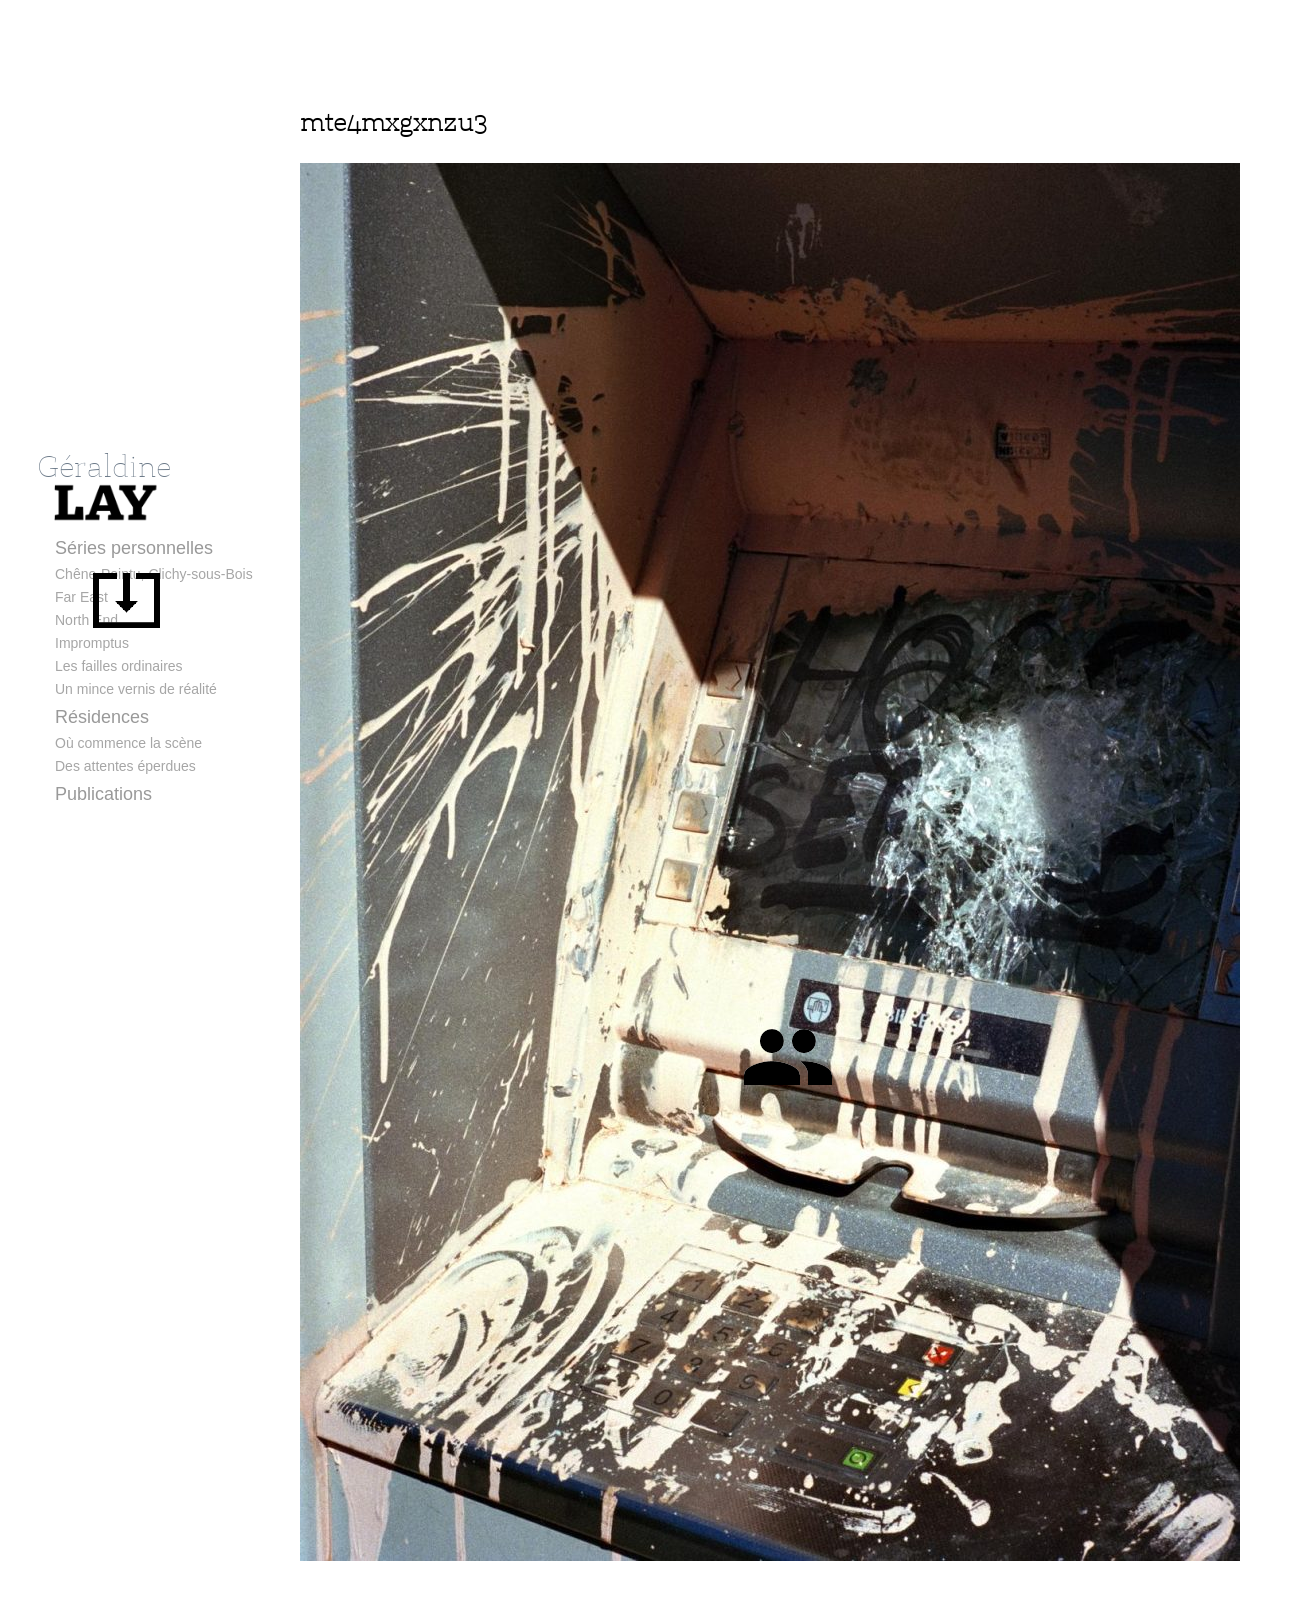 This screenshot has height=1623, width=1290. Describe the element at coordinates (788, 1057) in the screenshot. I see `view group members` at that location.